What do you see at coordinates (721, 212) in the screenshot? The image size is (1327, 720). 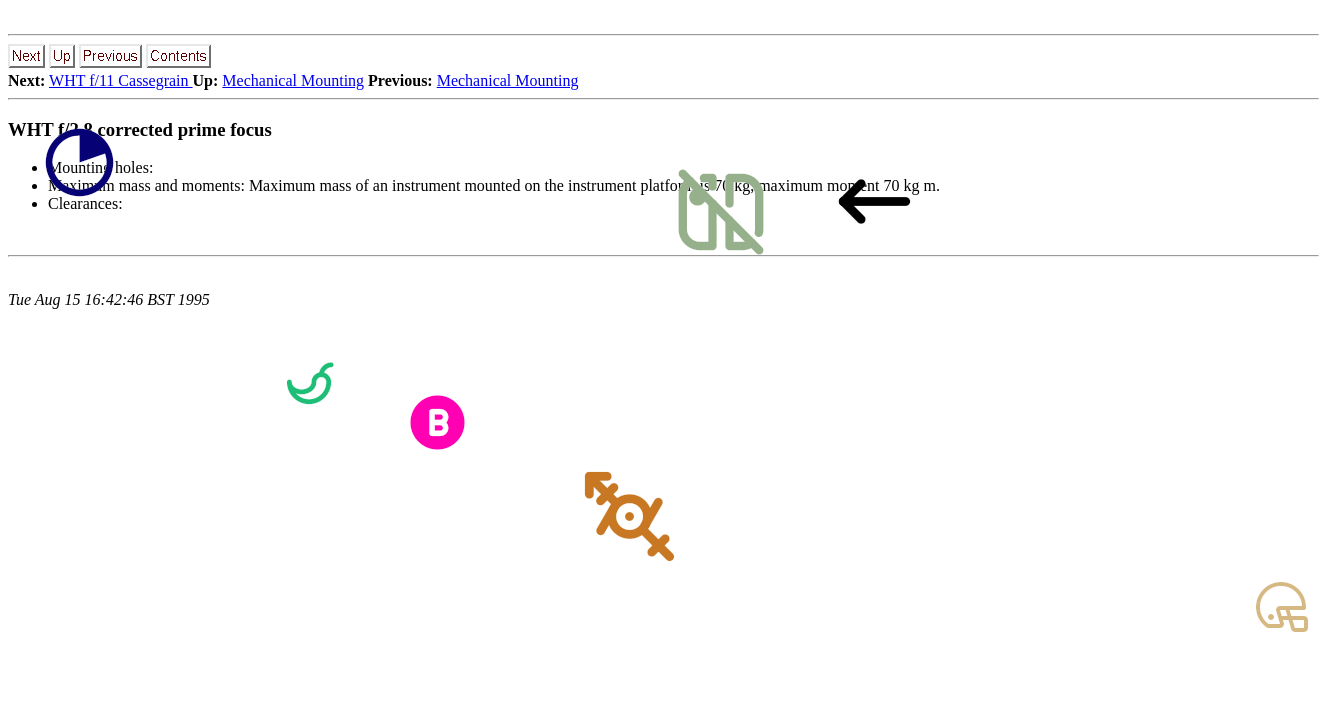 I see `nintendo switch controller disconnected` at bounding box center [721, 212].